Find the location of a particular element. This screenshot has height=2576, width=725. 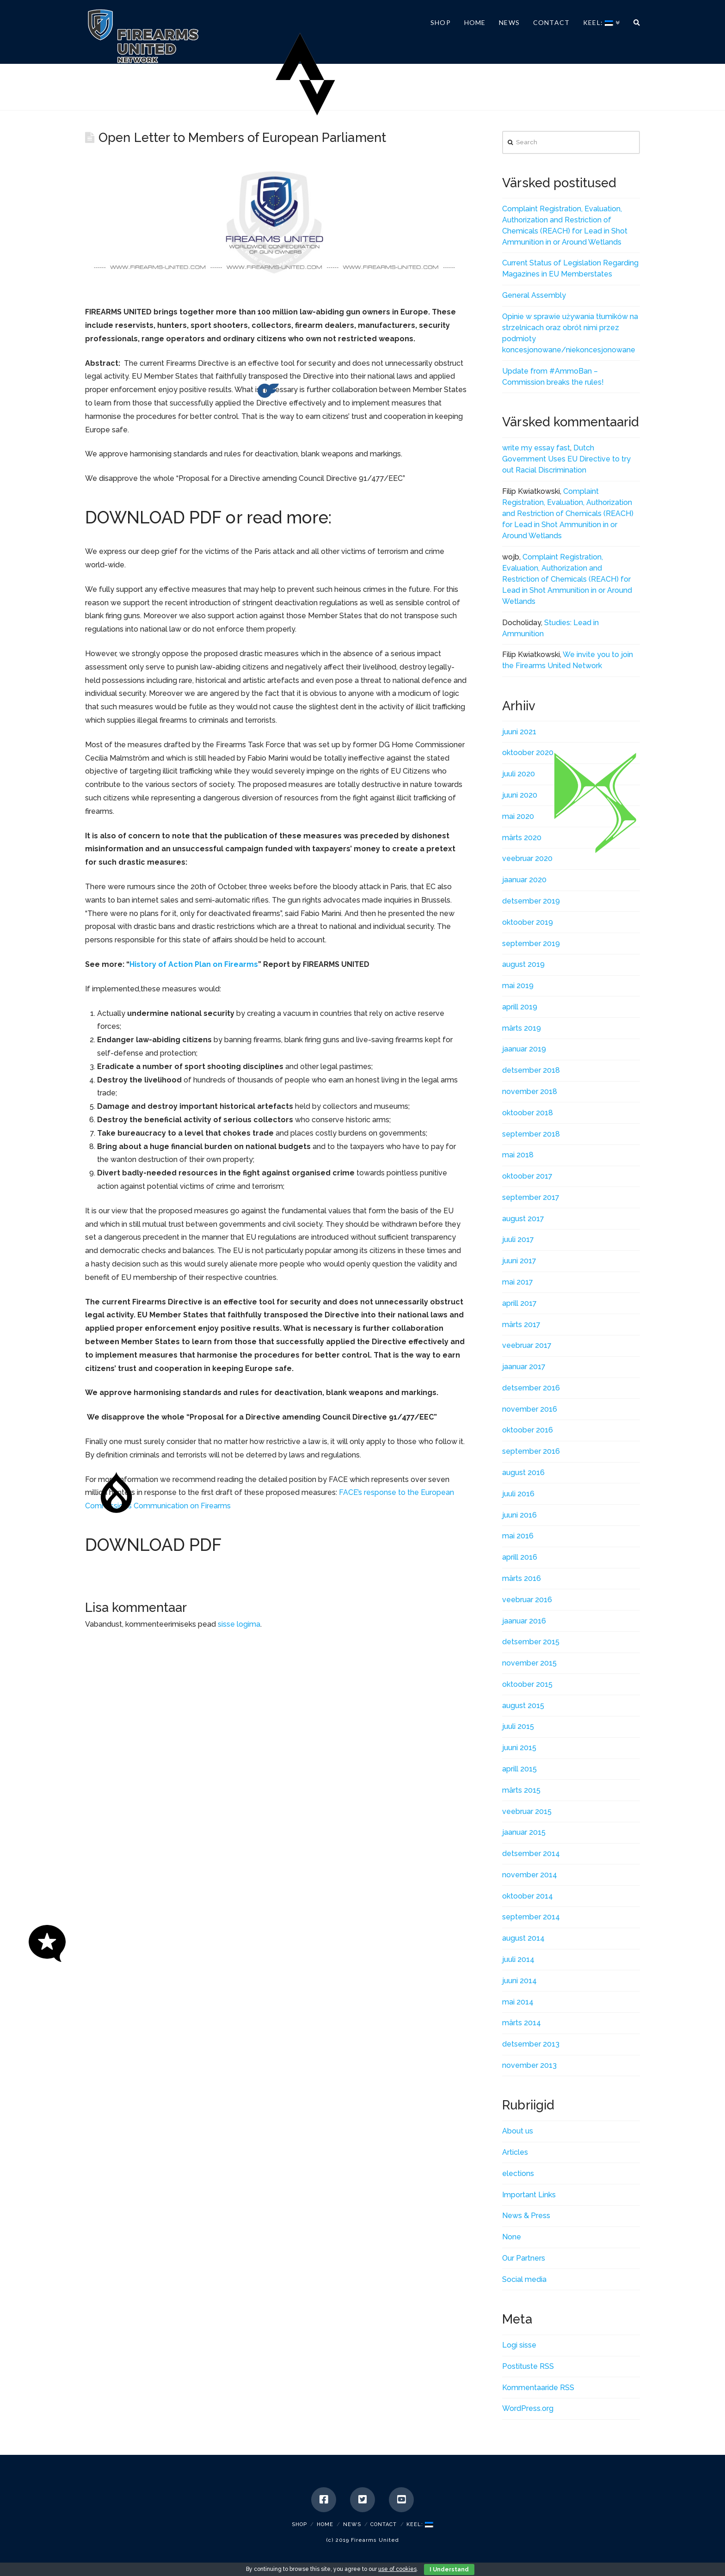

open the OnlyFans app is located at coordinates (268, 391).